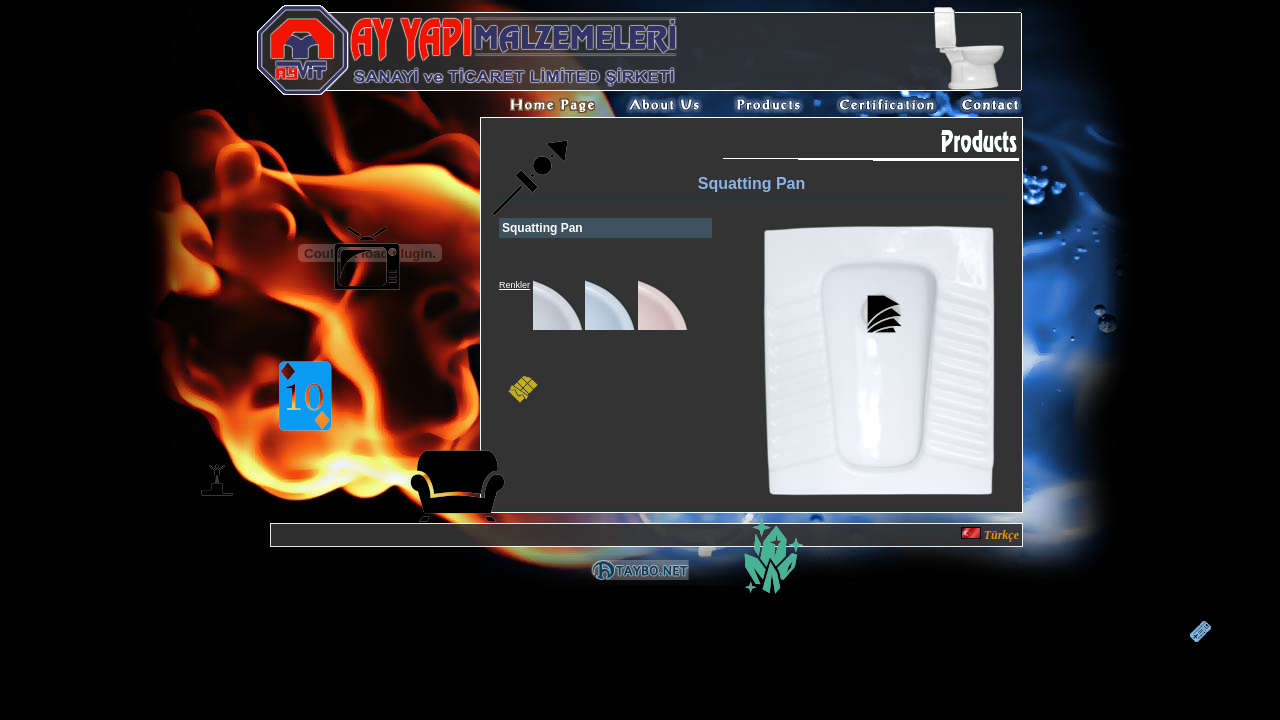 The image size is (1280, 720). What do you see at coordinates (886, 314) in the screenshot?
I see `view documents or files` at bounding box center [886, 314].